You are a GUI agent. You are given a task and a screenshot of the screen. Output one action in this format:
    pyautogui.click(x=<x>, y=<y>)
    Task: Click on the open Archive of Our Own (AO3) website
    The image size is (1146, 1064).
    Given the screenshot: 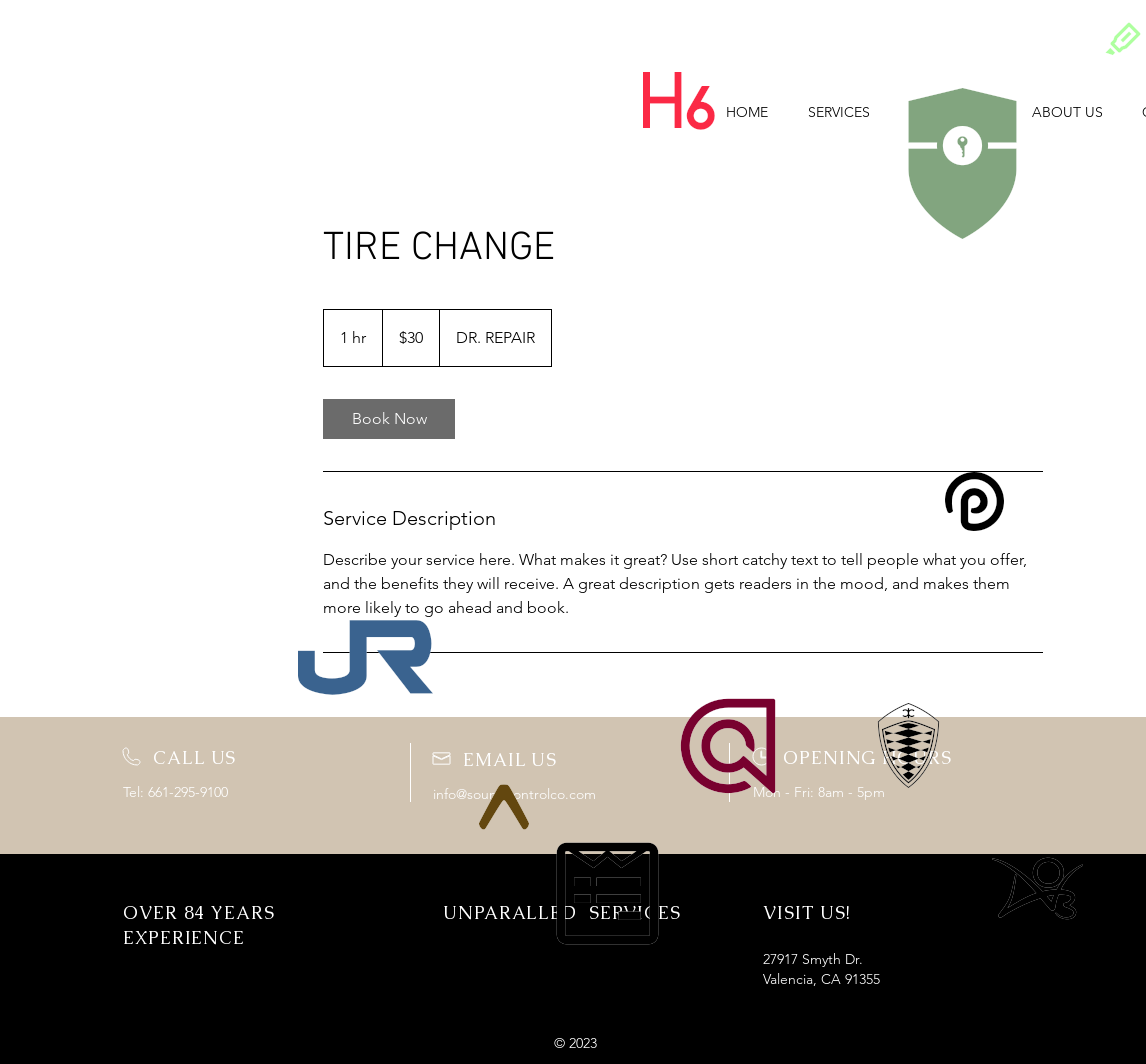 What is the action you would take?
    pyautogui.click(x=1037, y=888)
    